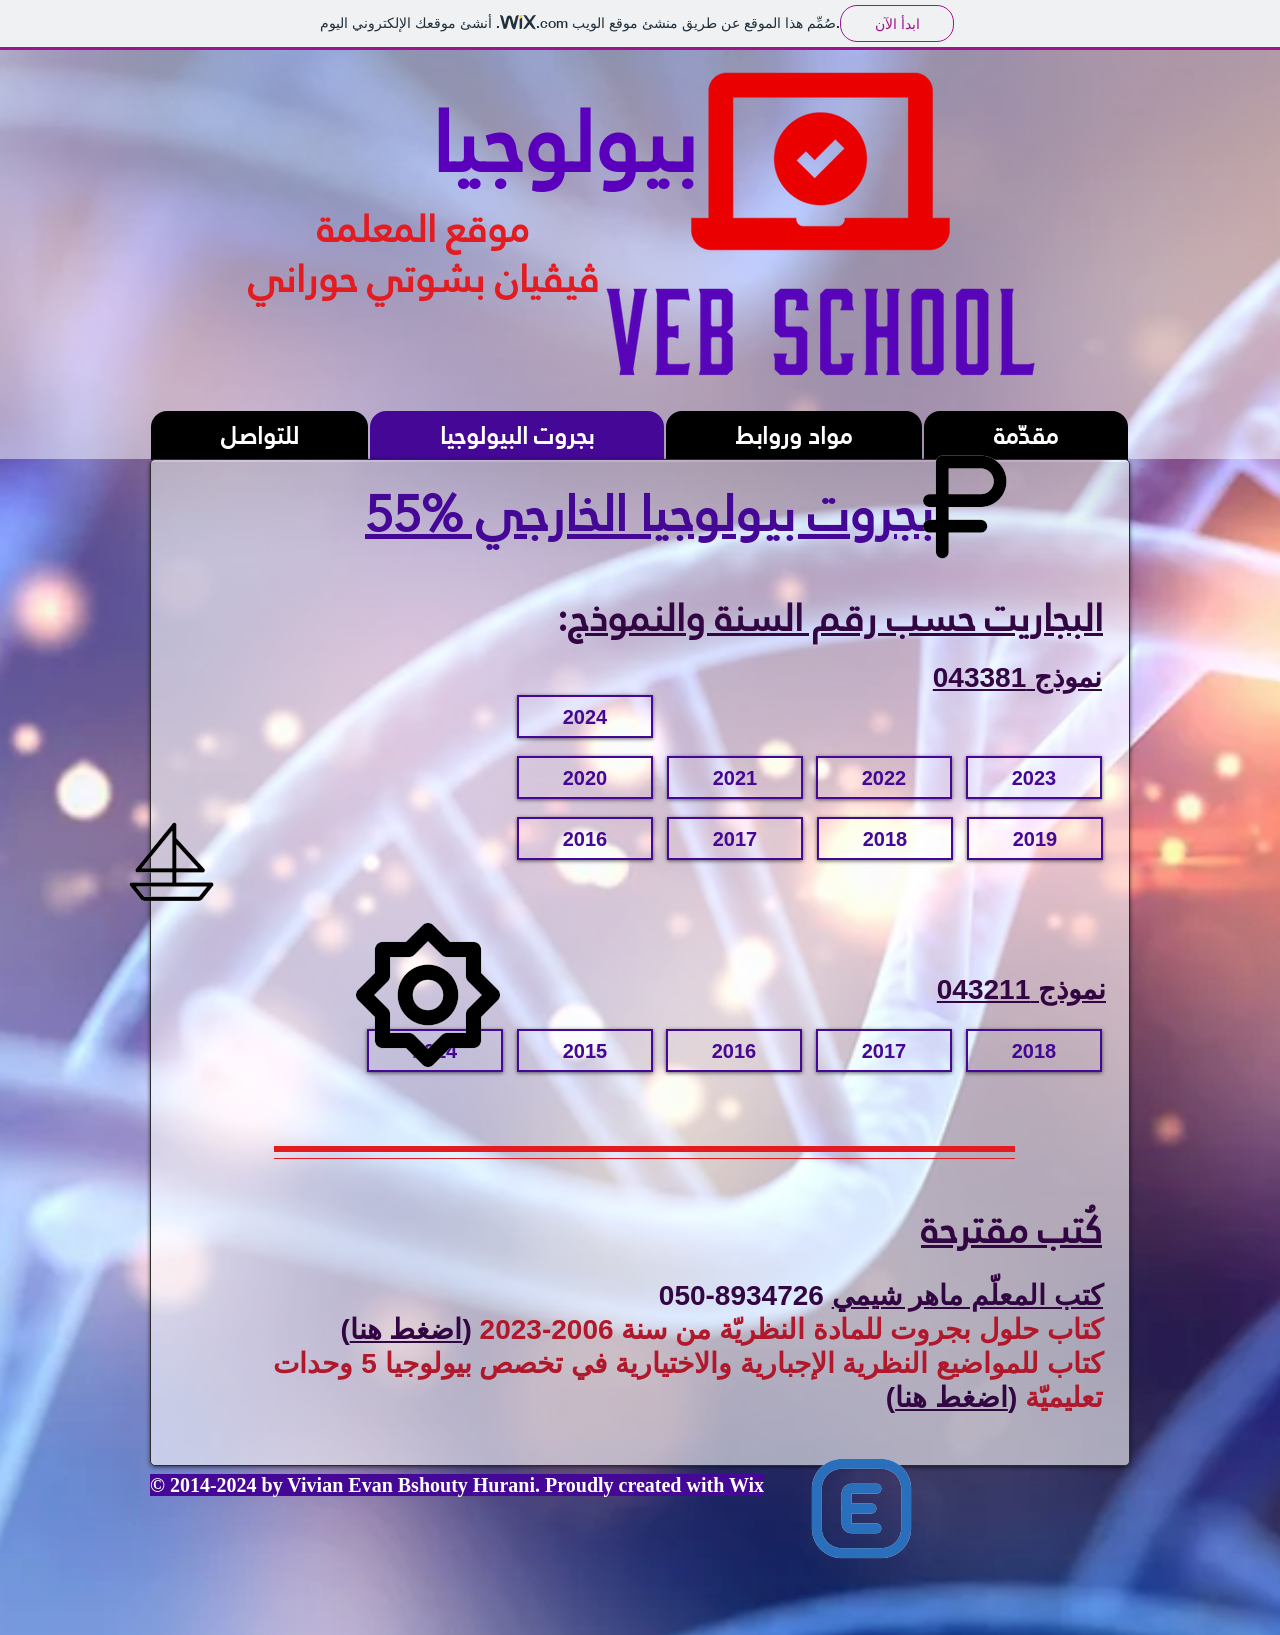 This screenshot has height=1635, width=1280. I want to click on indicates Russian ruble currency, so click(968, 507).